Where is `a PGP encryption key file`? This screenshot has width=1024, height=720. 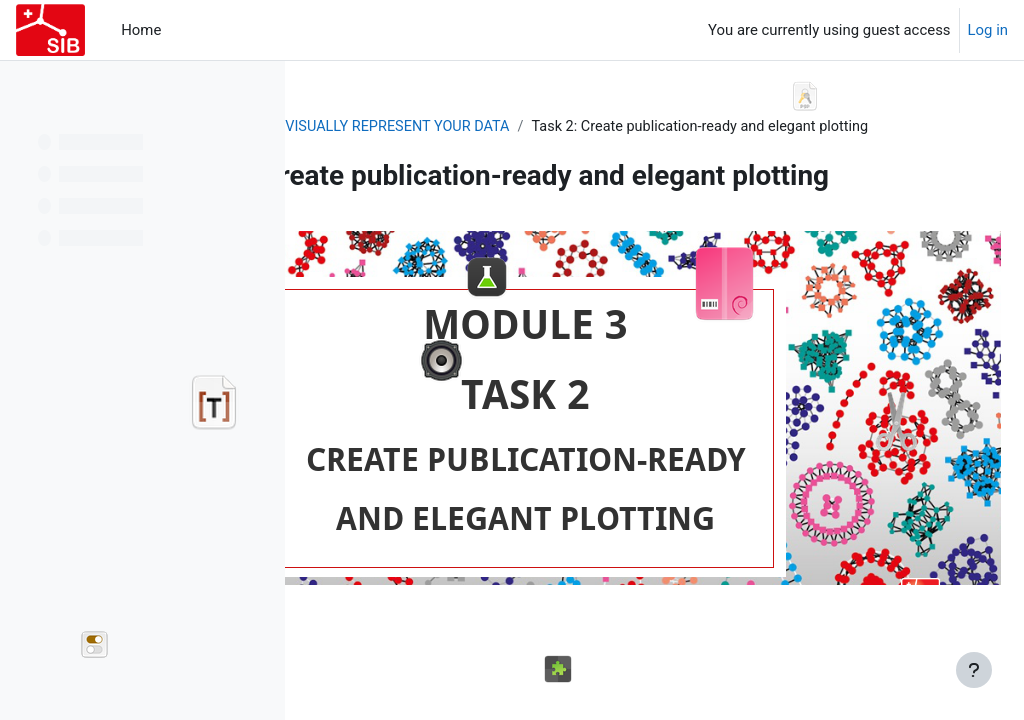 a PGP encryption key file is located at coordinates (805, 96).